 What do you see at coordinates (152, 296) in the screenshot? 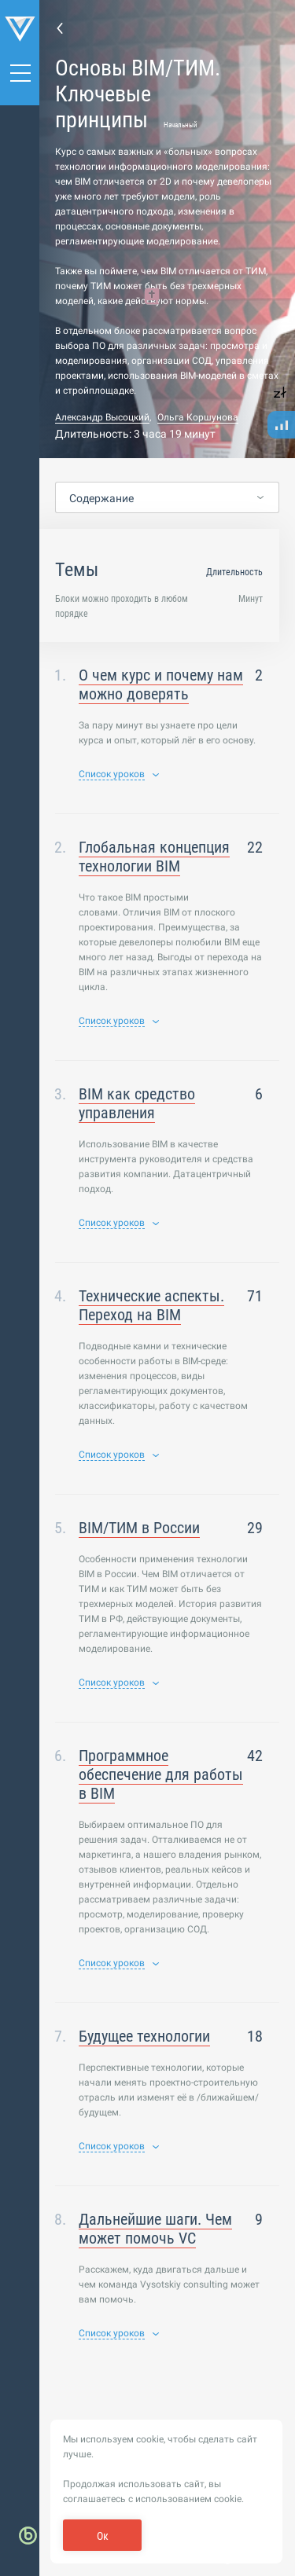
I see `access bible or religious texts` at bounding box center [152, 296].